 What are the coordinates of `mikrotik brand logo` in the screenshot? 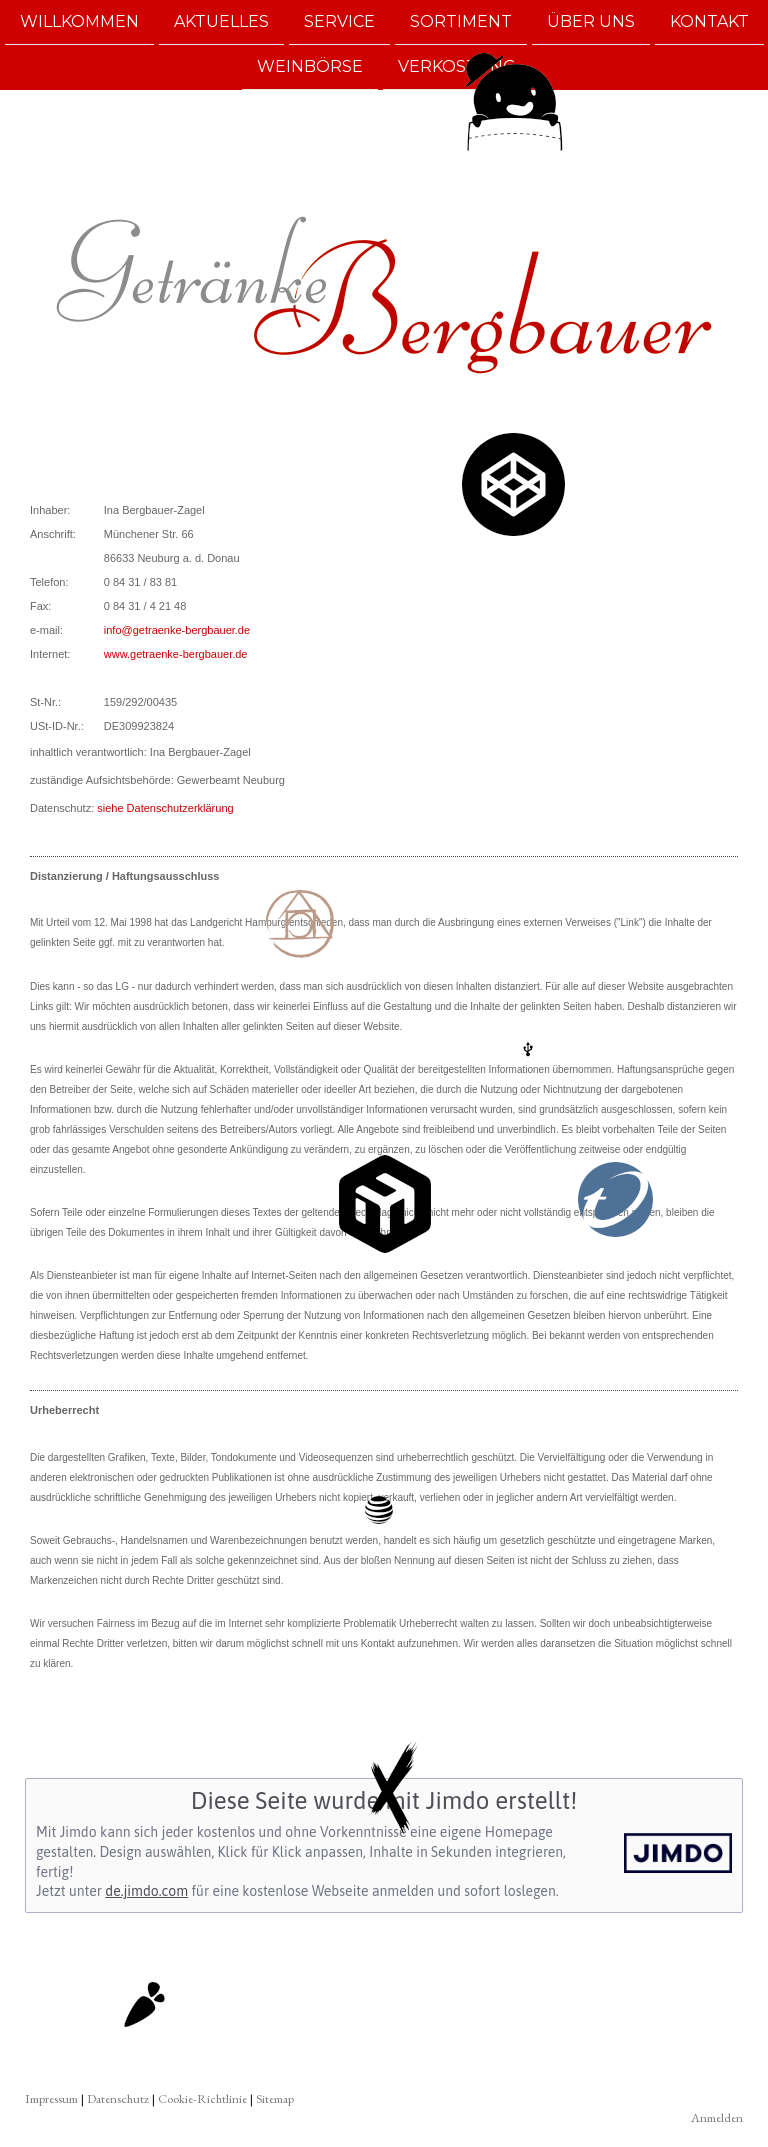 It's located at (385, 1204).